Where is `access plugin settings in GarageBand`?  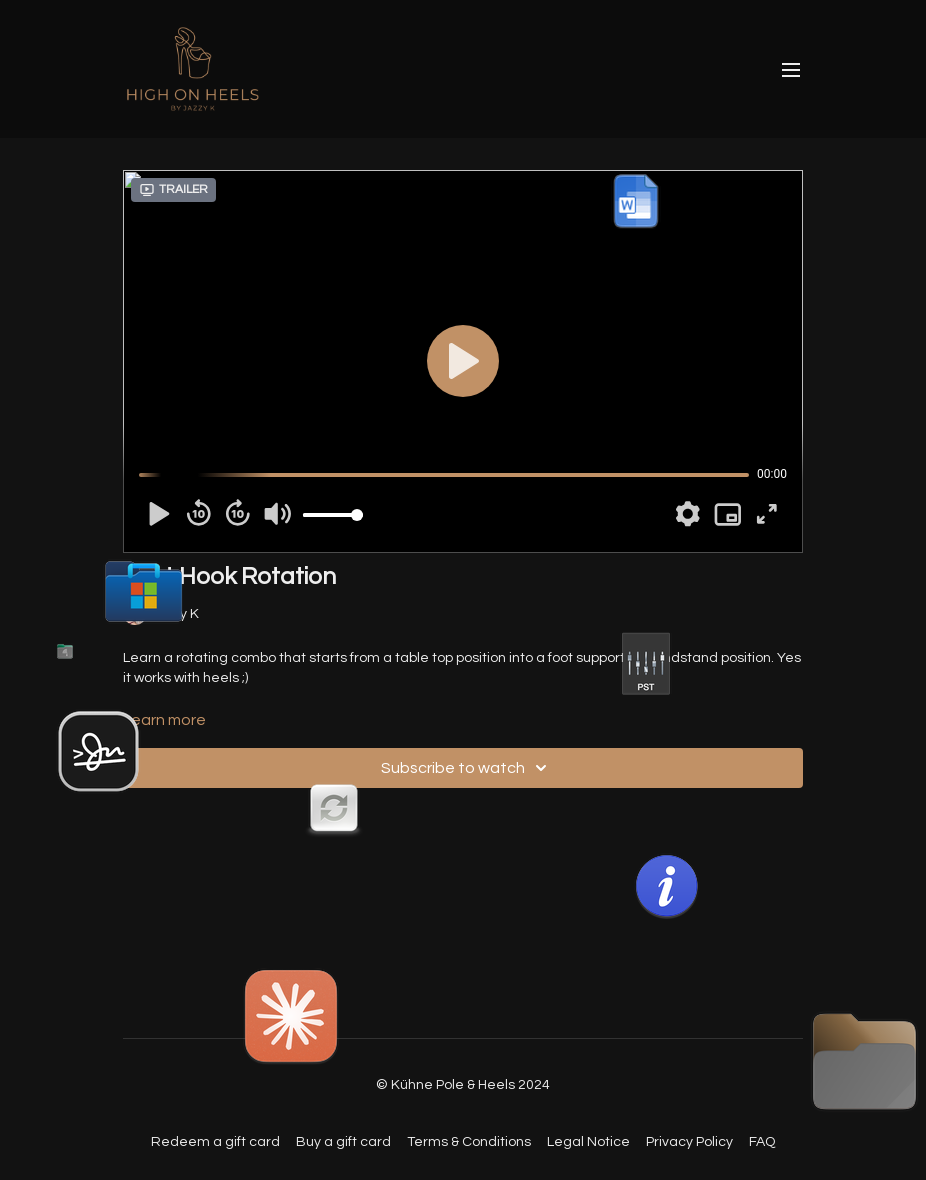 access plugin settings in GarageBand is located at coordinates (646, 665).